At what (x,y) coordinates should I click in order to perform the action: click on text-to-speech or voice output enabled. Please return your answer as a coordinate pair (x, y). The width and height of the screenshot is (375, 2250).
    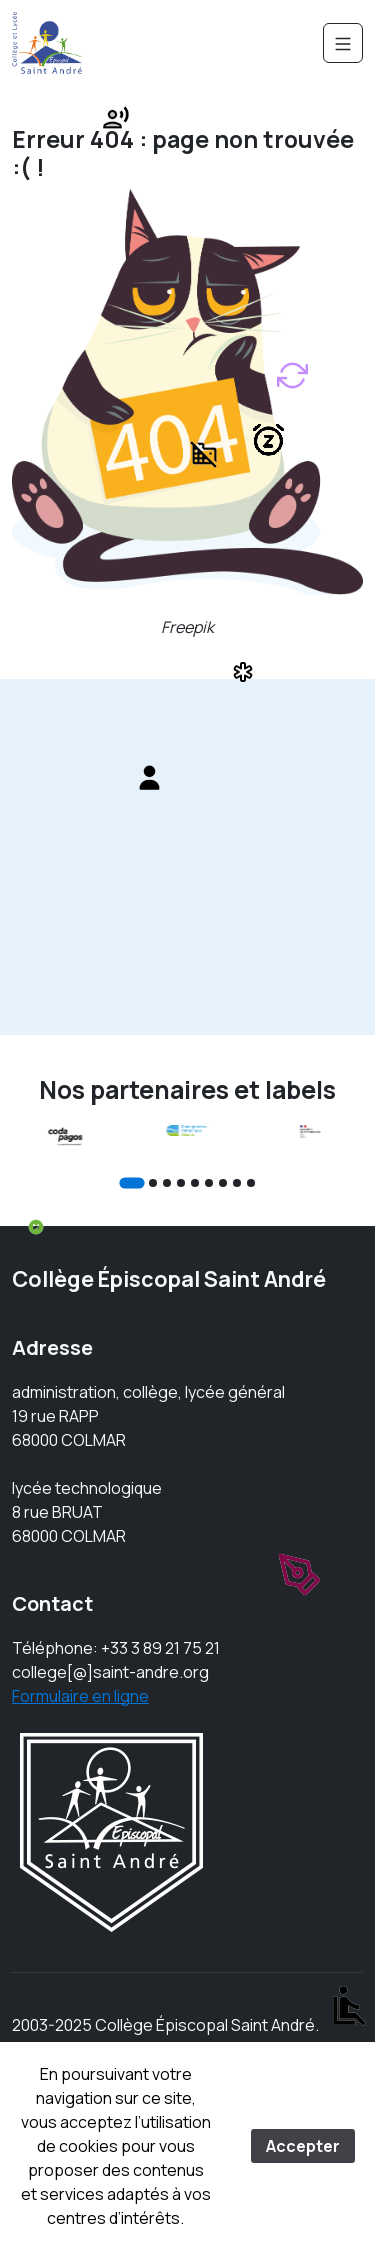
    Looking at the image, I should click on (116, 118).